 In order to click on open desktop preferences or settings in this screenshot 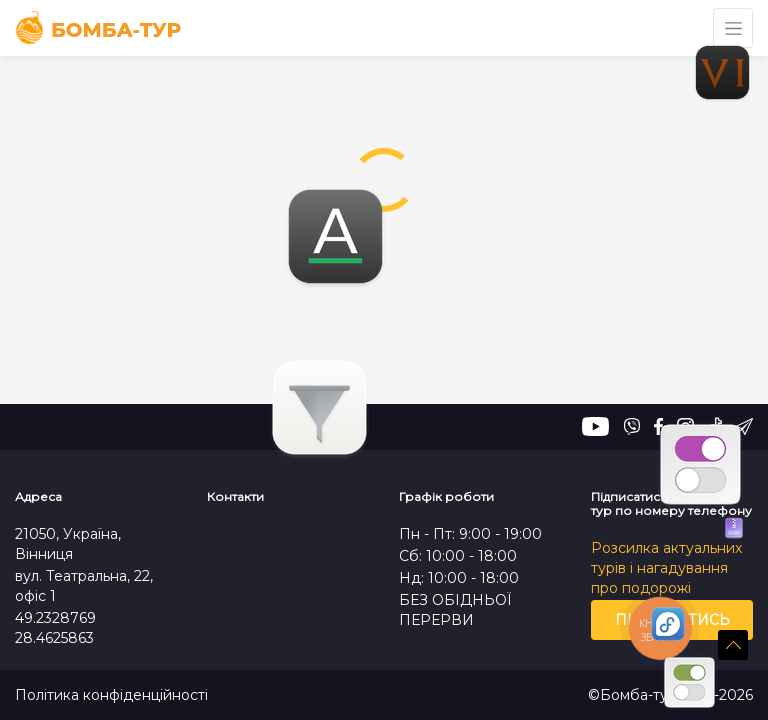, I will do `click(689, 682)`.